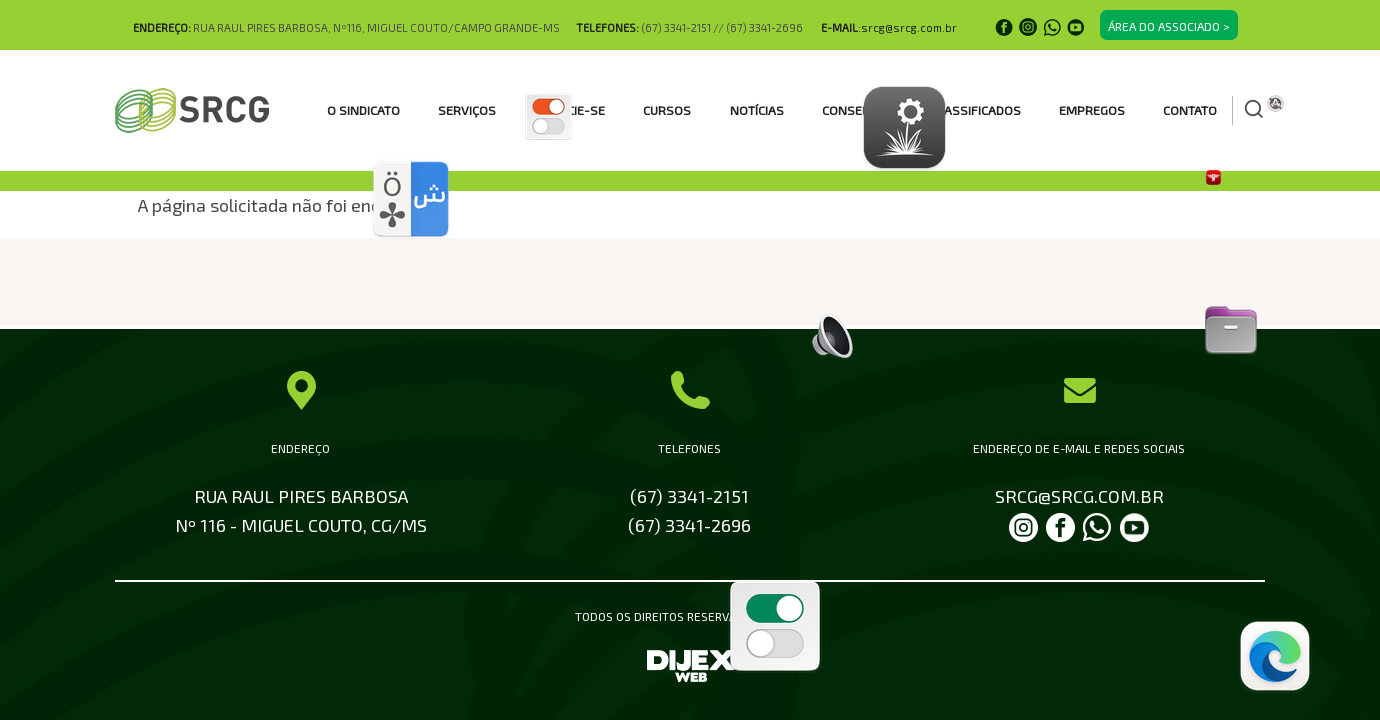 This screenshot has width=1380, height=720. Describe the element at coordinates (1275, 103) in the screenshot. I see `check for available system updates` at that location.